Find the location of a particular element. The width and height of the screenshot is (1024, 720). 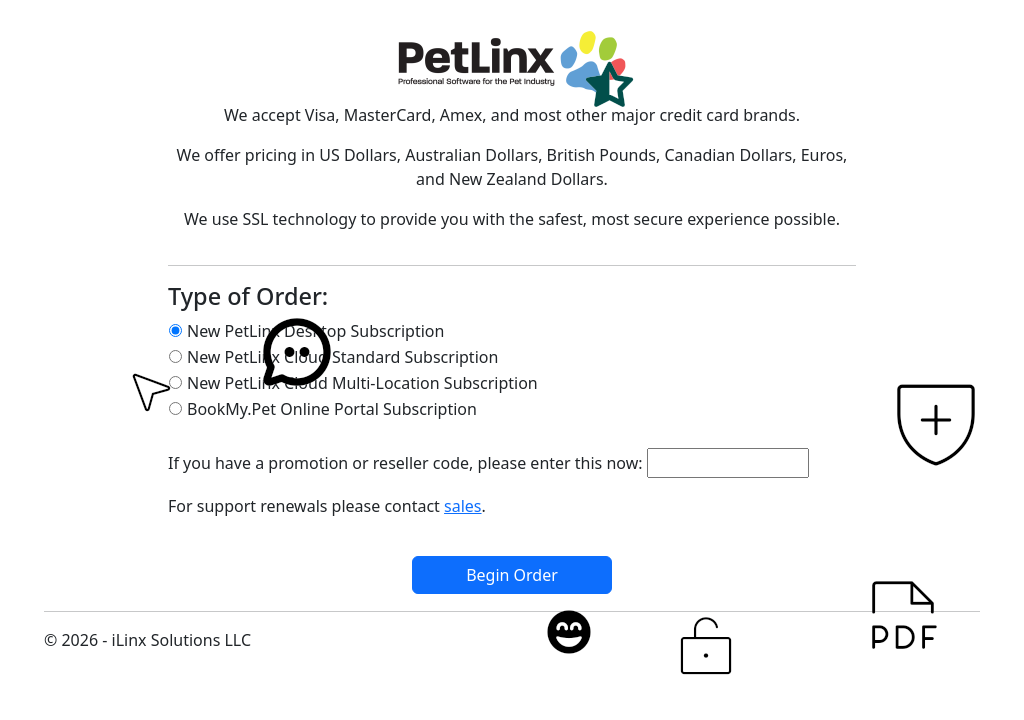

open messaging or chat is located at coordinates (297, 352).